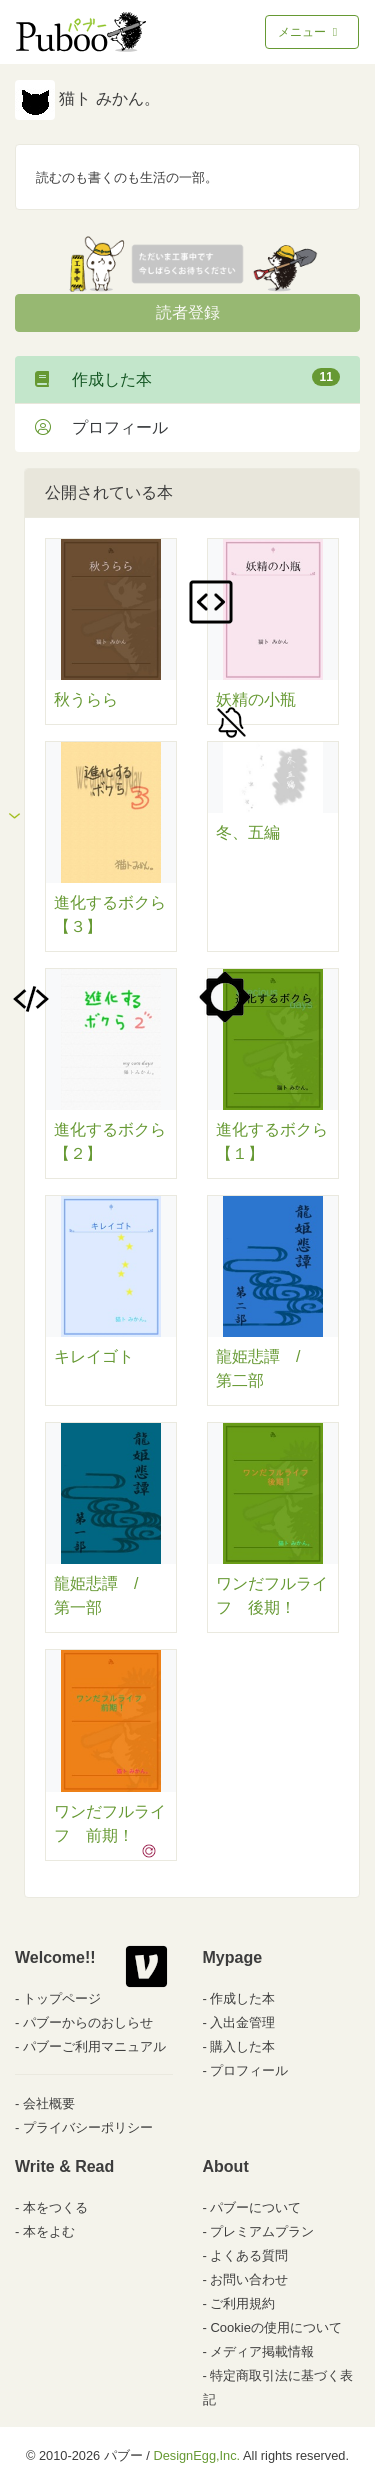  What do you see at coordinates (149, 1851) in the screenshot?
I see `refresh or reload content` at bounding box center [149, 1851].